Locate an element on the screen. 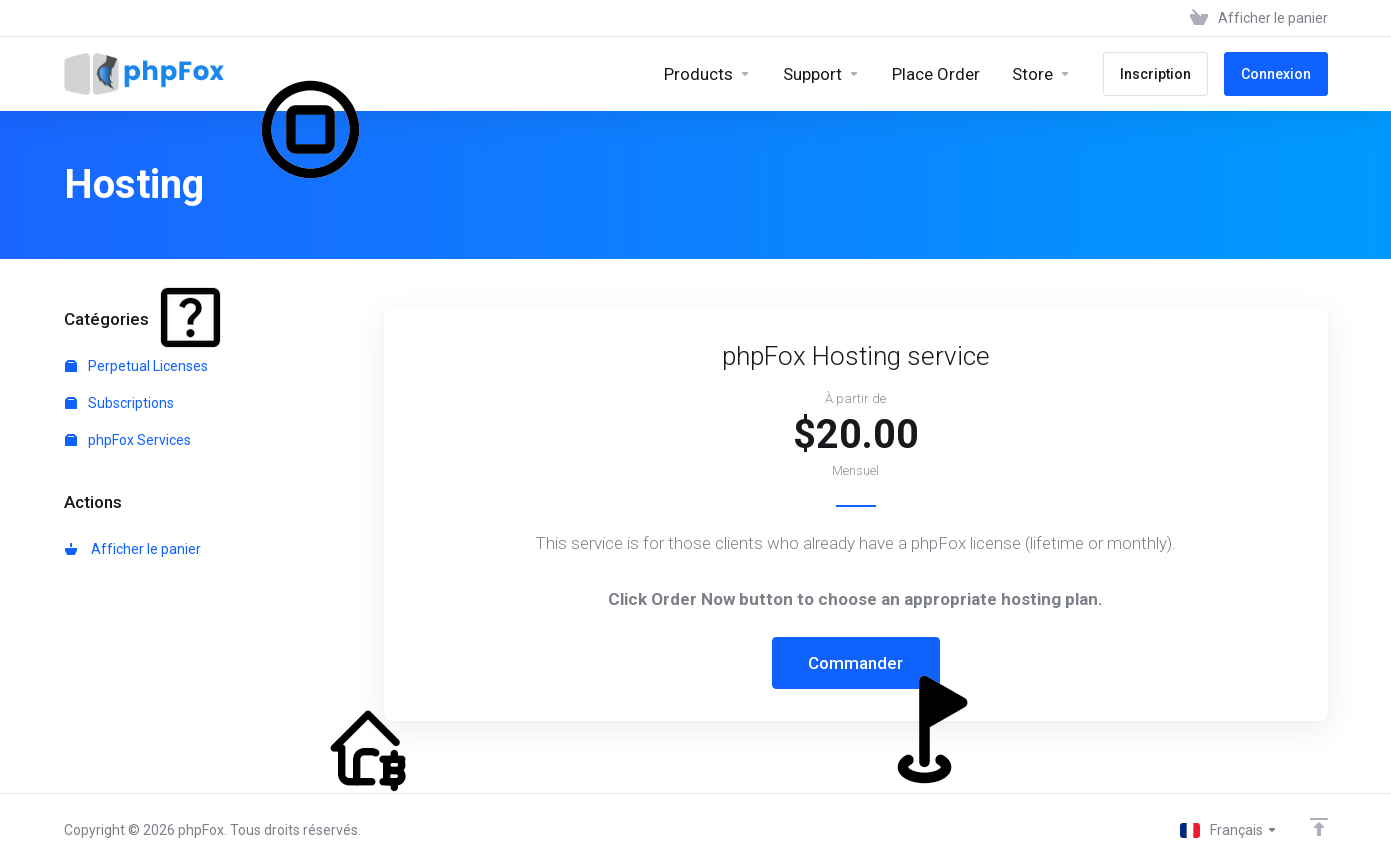 This screenshot has height=866, width=1391. access help center or support resources is located at coordinates (190, 317).